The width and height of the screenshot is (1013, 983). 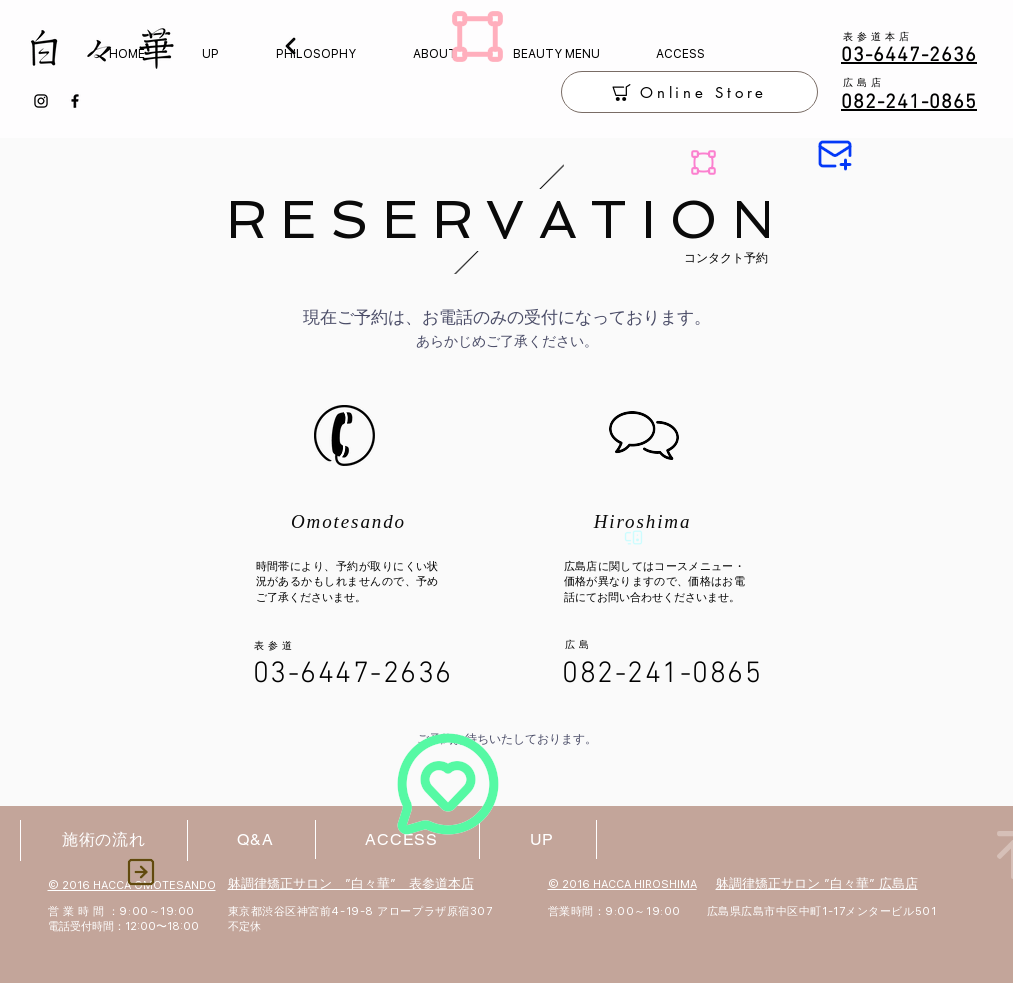 I want to click on access vector editing tools, so click(x=477, y=36).